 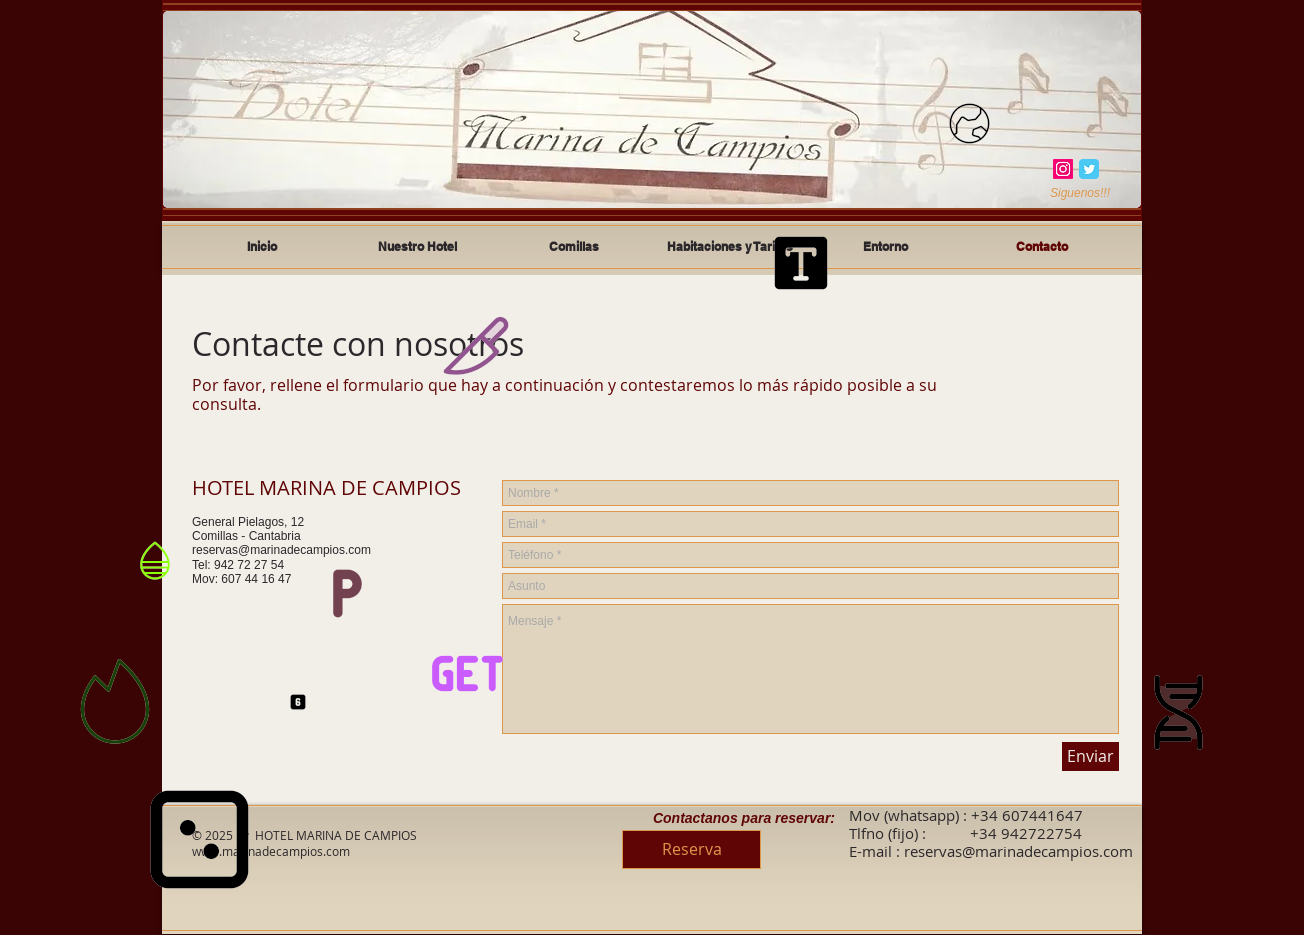 I want to click on kitchen or cooking tools category, so click(x=476, y=347).